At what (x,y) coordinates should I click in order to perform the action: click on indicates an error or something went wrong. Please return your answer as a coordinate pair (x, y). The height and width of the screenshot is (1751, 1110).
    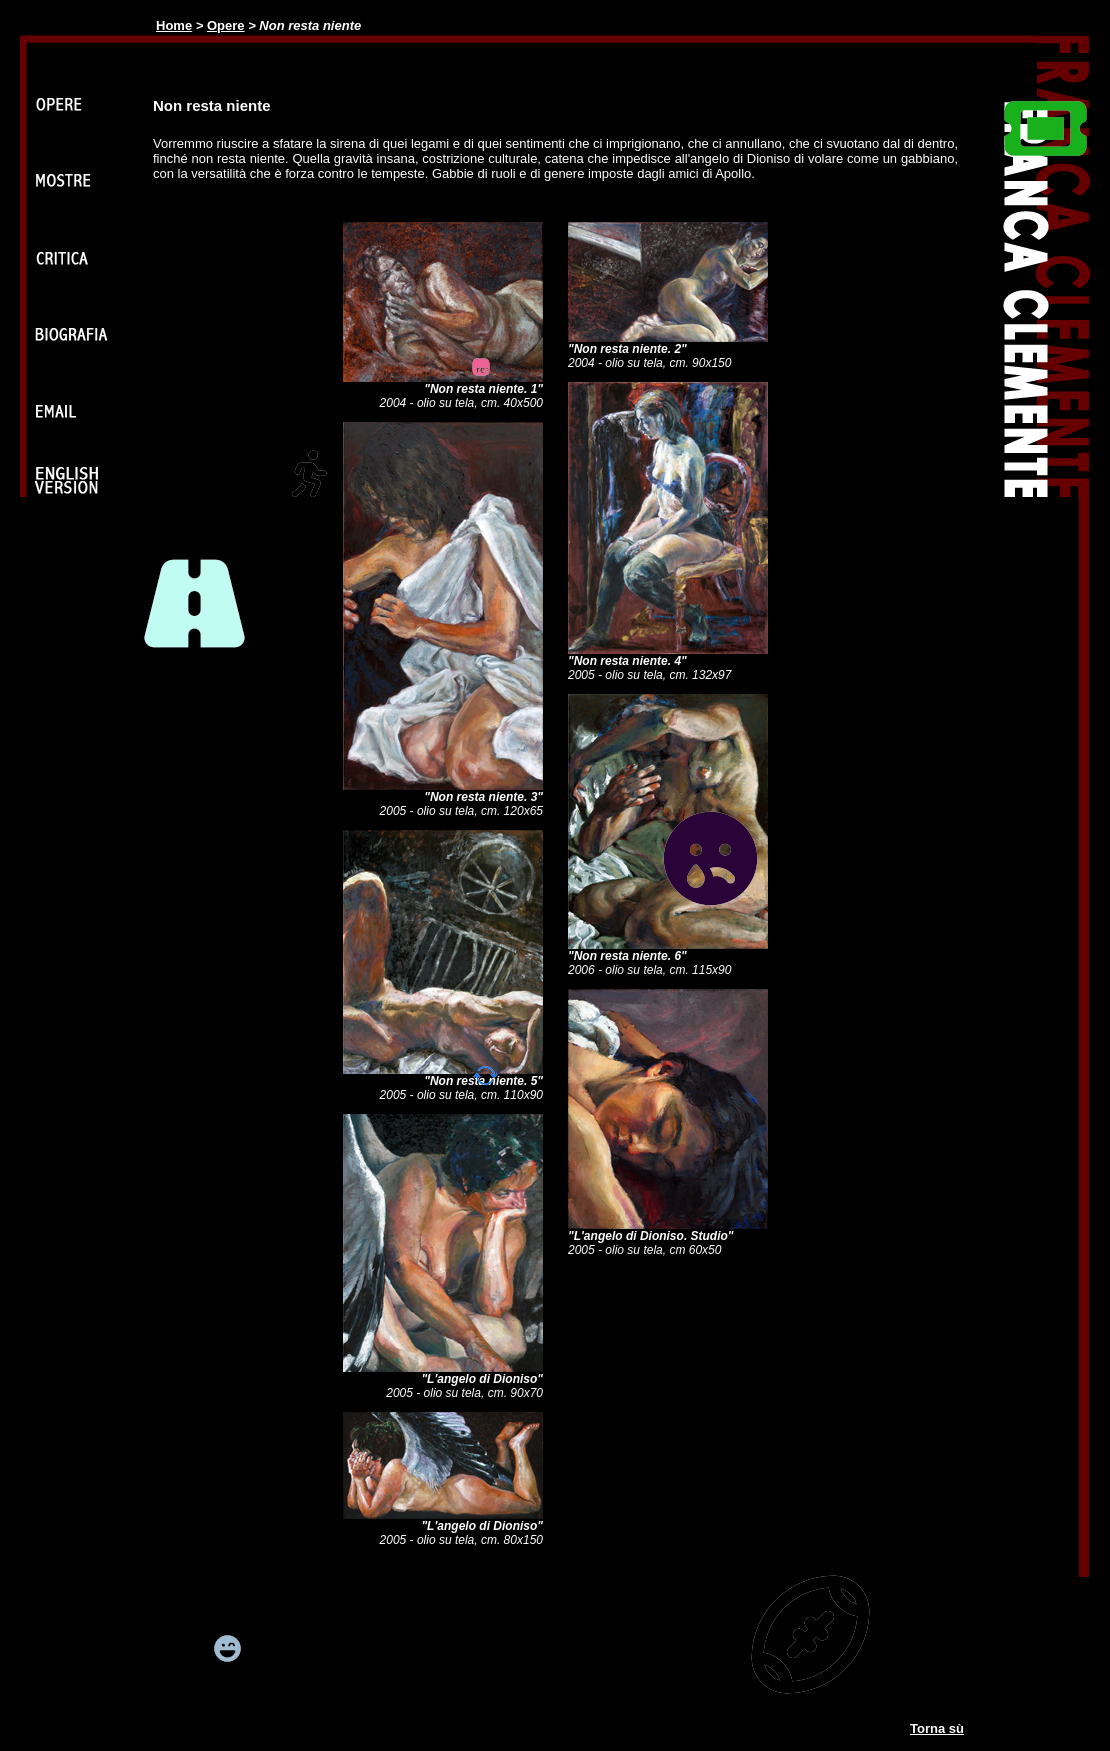
    Looking at the image, I should click on (710, 858).